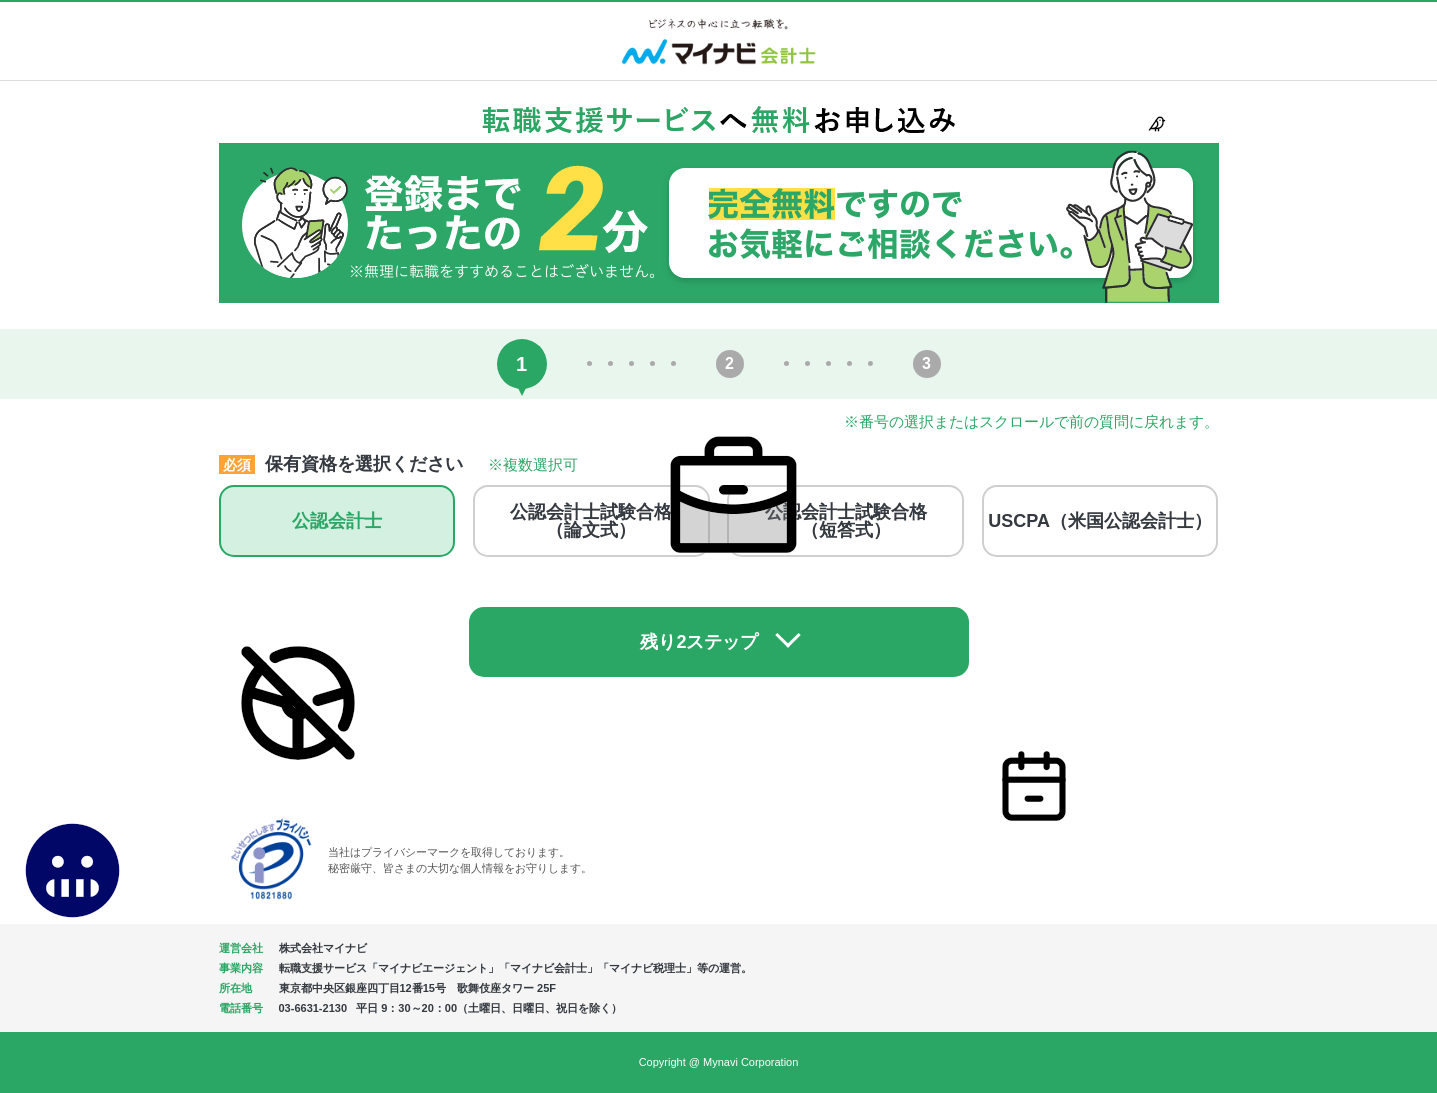 This screenshot has height=1093, width=1437. What do you see at coordinates (1157, 124) in the screenshot?
I see `access twitter or social media features` at bounding box center [1157, 124].